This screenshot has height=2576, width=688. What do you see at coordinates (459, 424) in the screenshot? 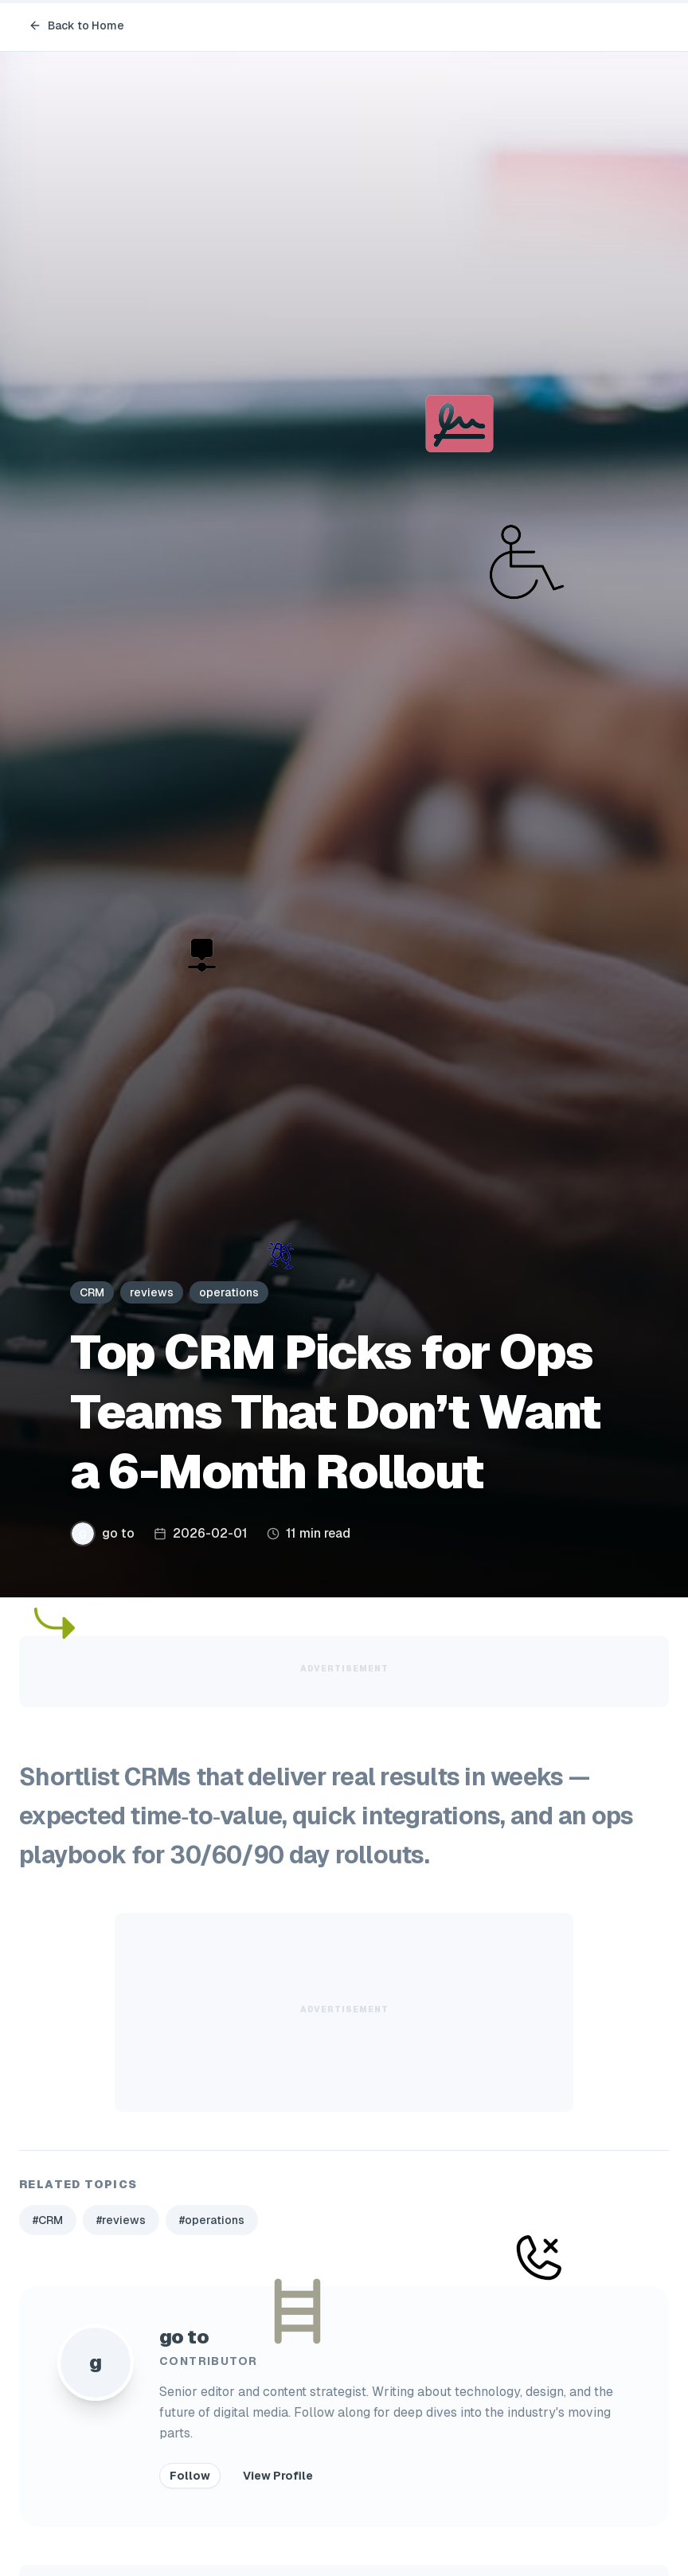
I see `add your signature to a document` at bounding box center [459, 424].